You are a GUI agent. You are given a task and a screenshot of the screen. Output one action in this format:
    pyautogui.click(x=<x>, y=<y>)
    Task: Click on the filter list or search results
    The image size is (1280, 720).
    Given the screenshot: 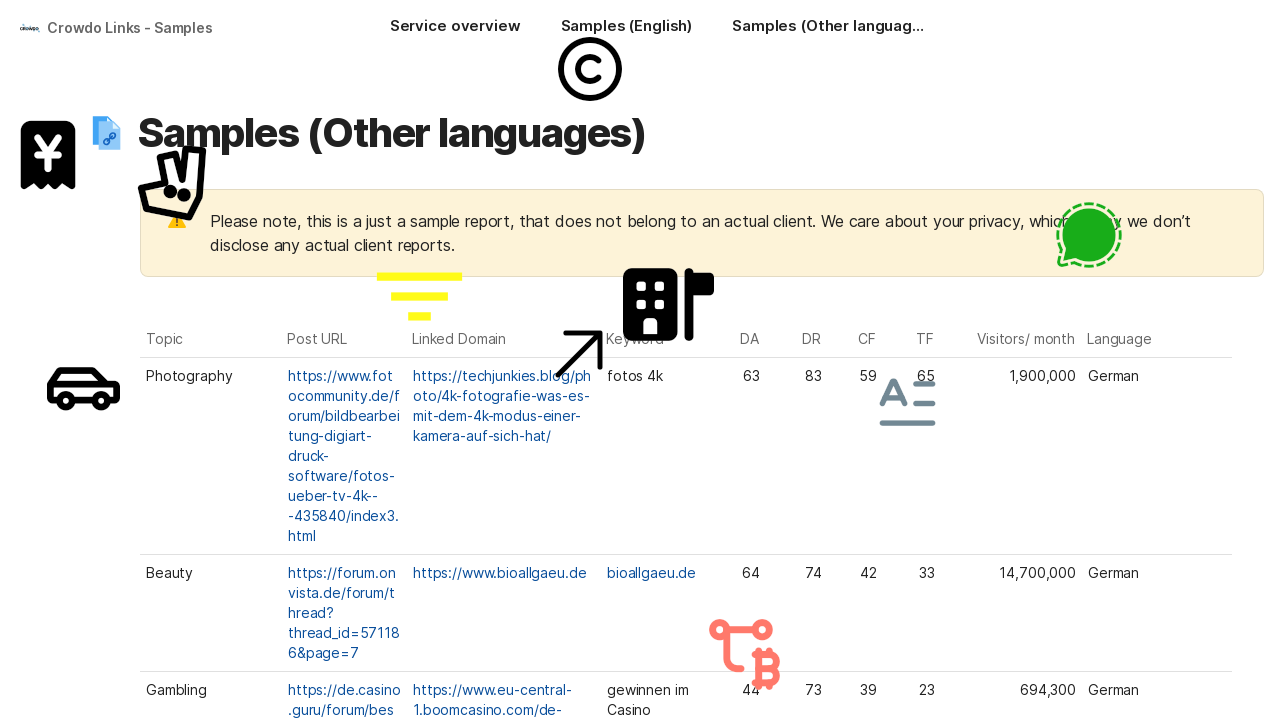 What is the action you would take?
    pyautogui.click(x=419, y=296)
    